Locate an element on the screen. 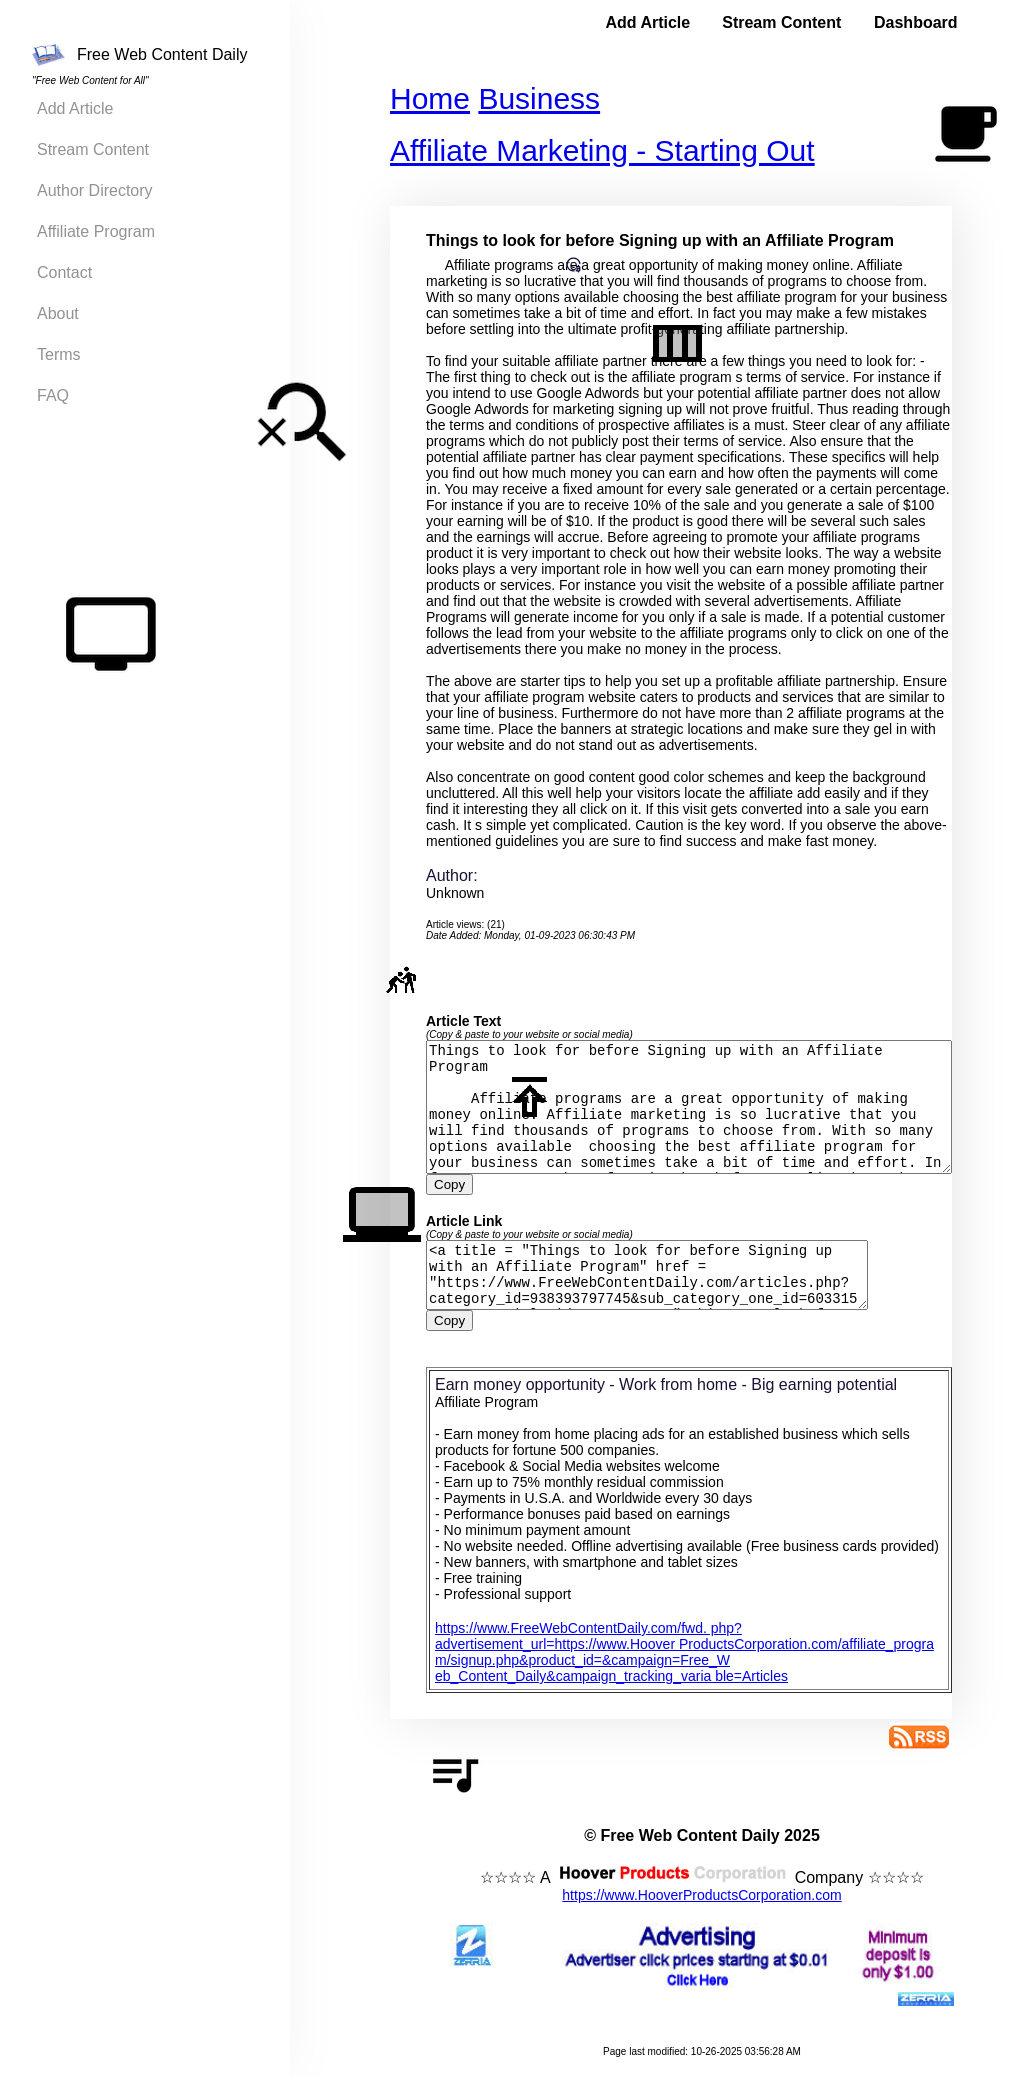 Image resolution: width=1015 pixels, height=2077 pixels. view bitcoin wallet mood or status is located at coordinates (573, 264).